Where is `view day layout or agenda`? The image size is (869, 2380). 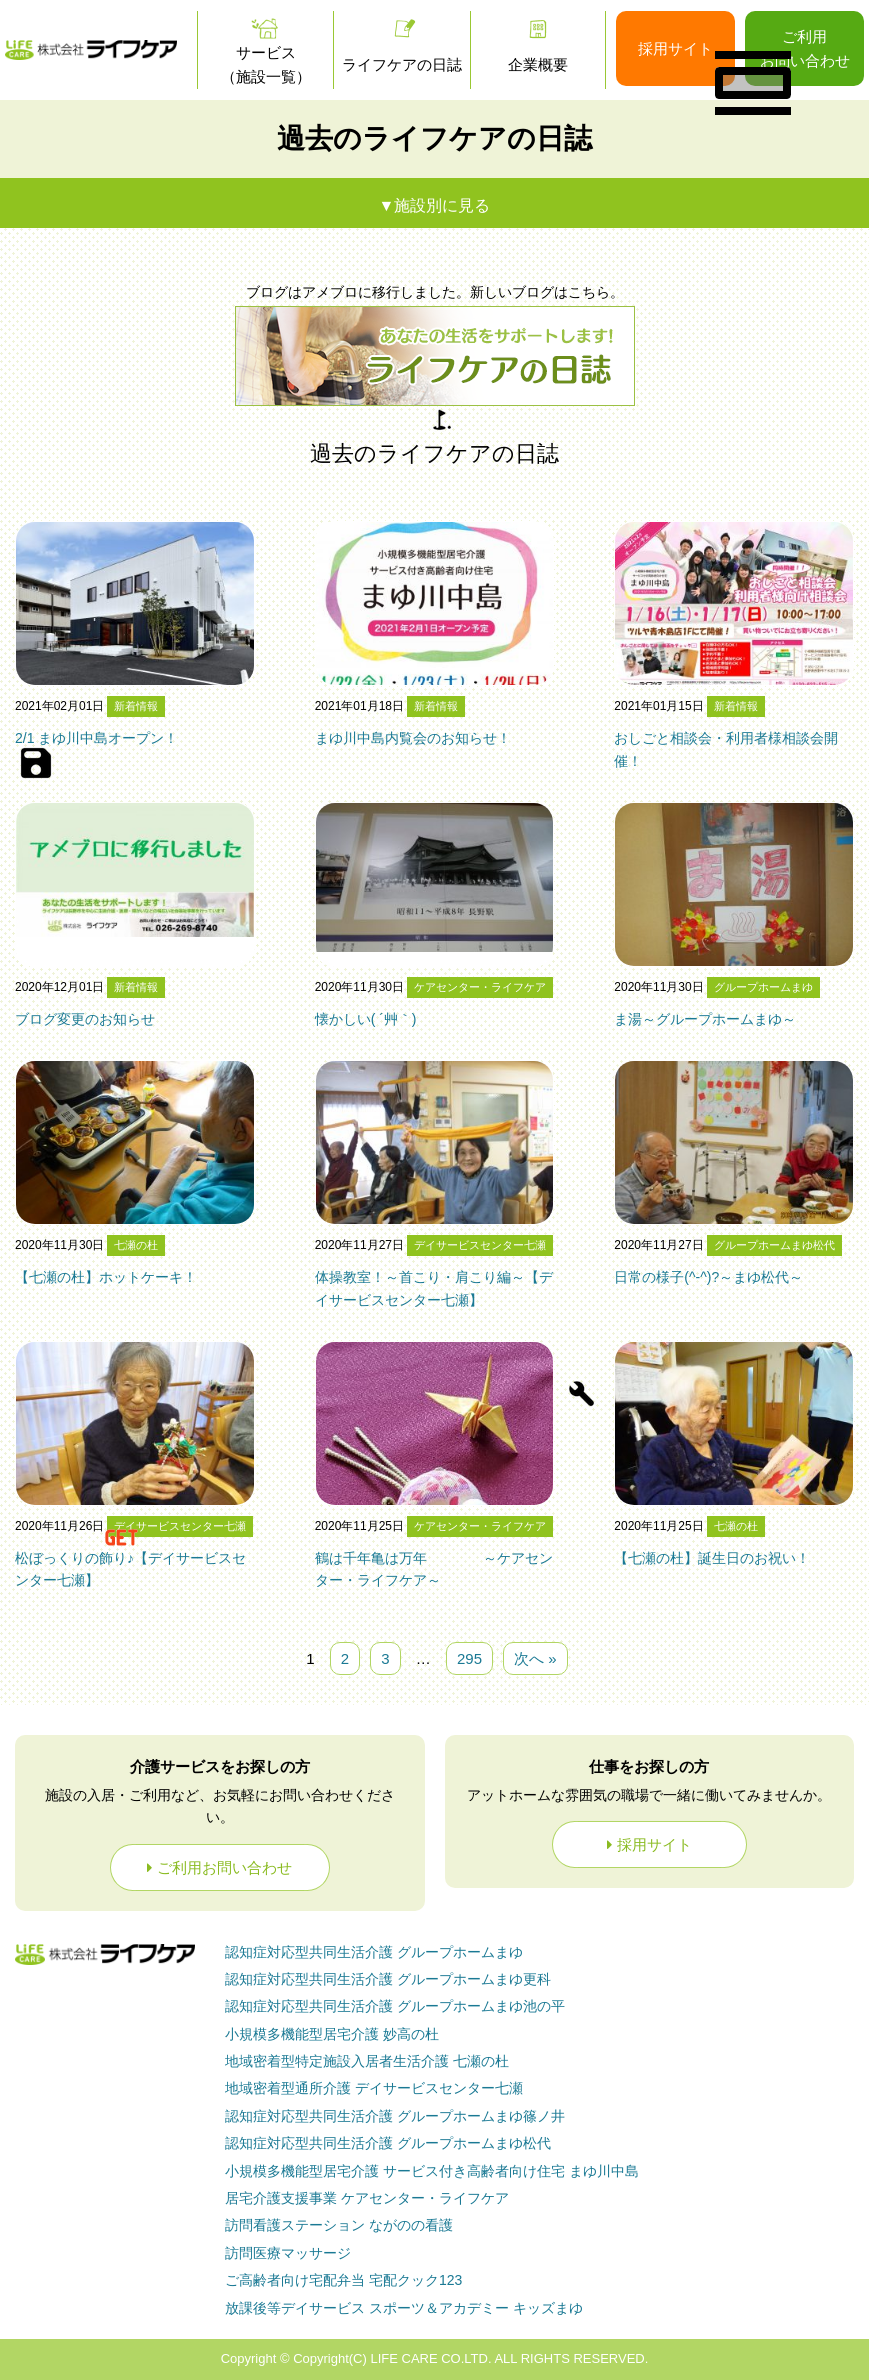
view day layout or agenda is located at coordinates (755, 83).